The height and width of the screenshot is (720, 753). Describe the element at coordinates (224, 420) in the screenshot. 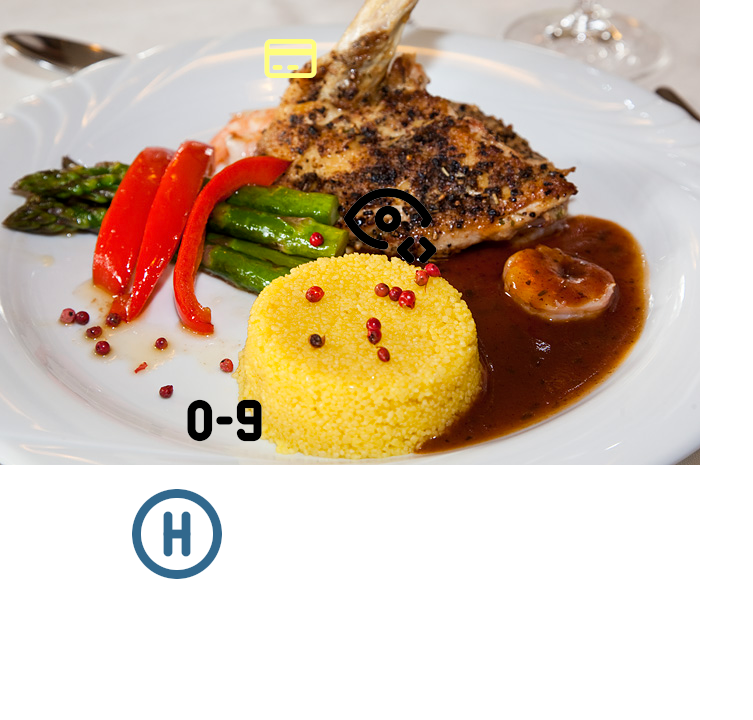

I see `sort items in ascending numerical order` at that location.